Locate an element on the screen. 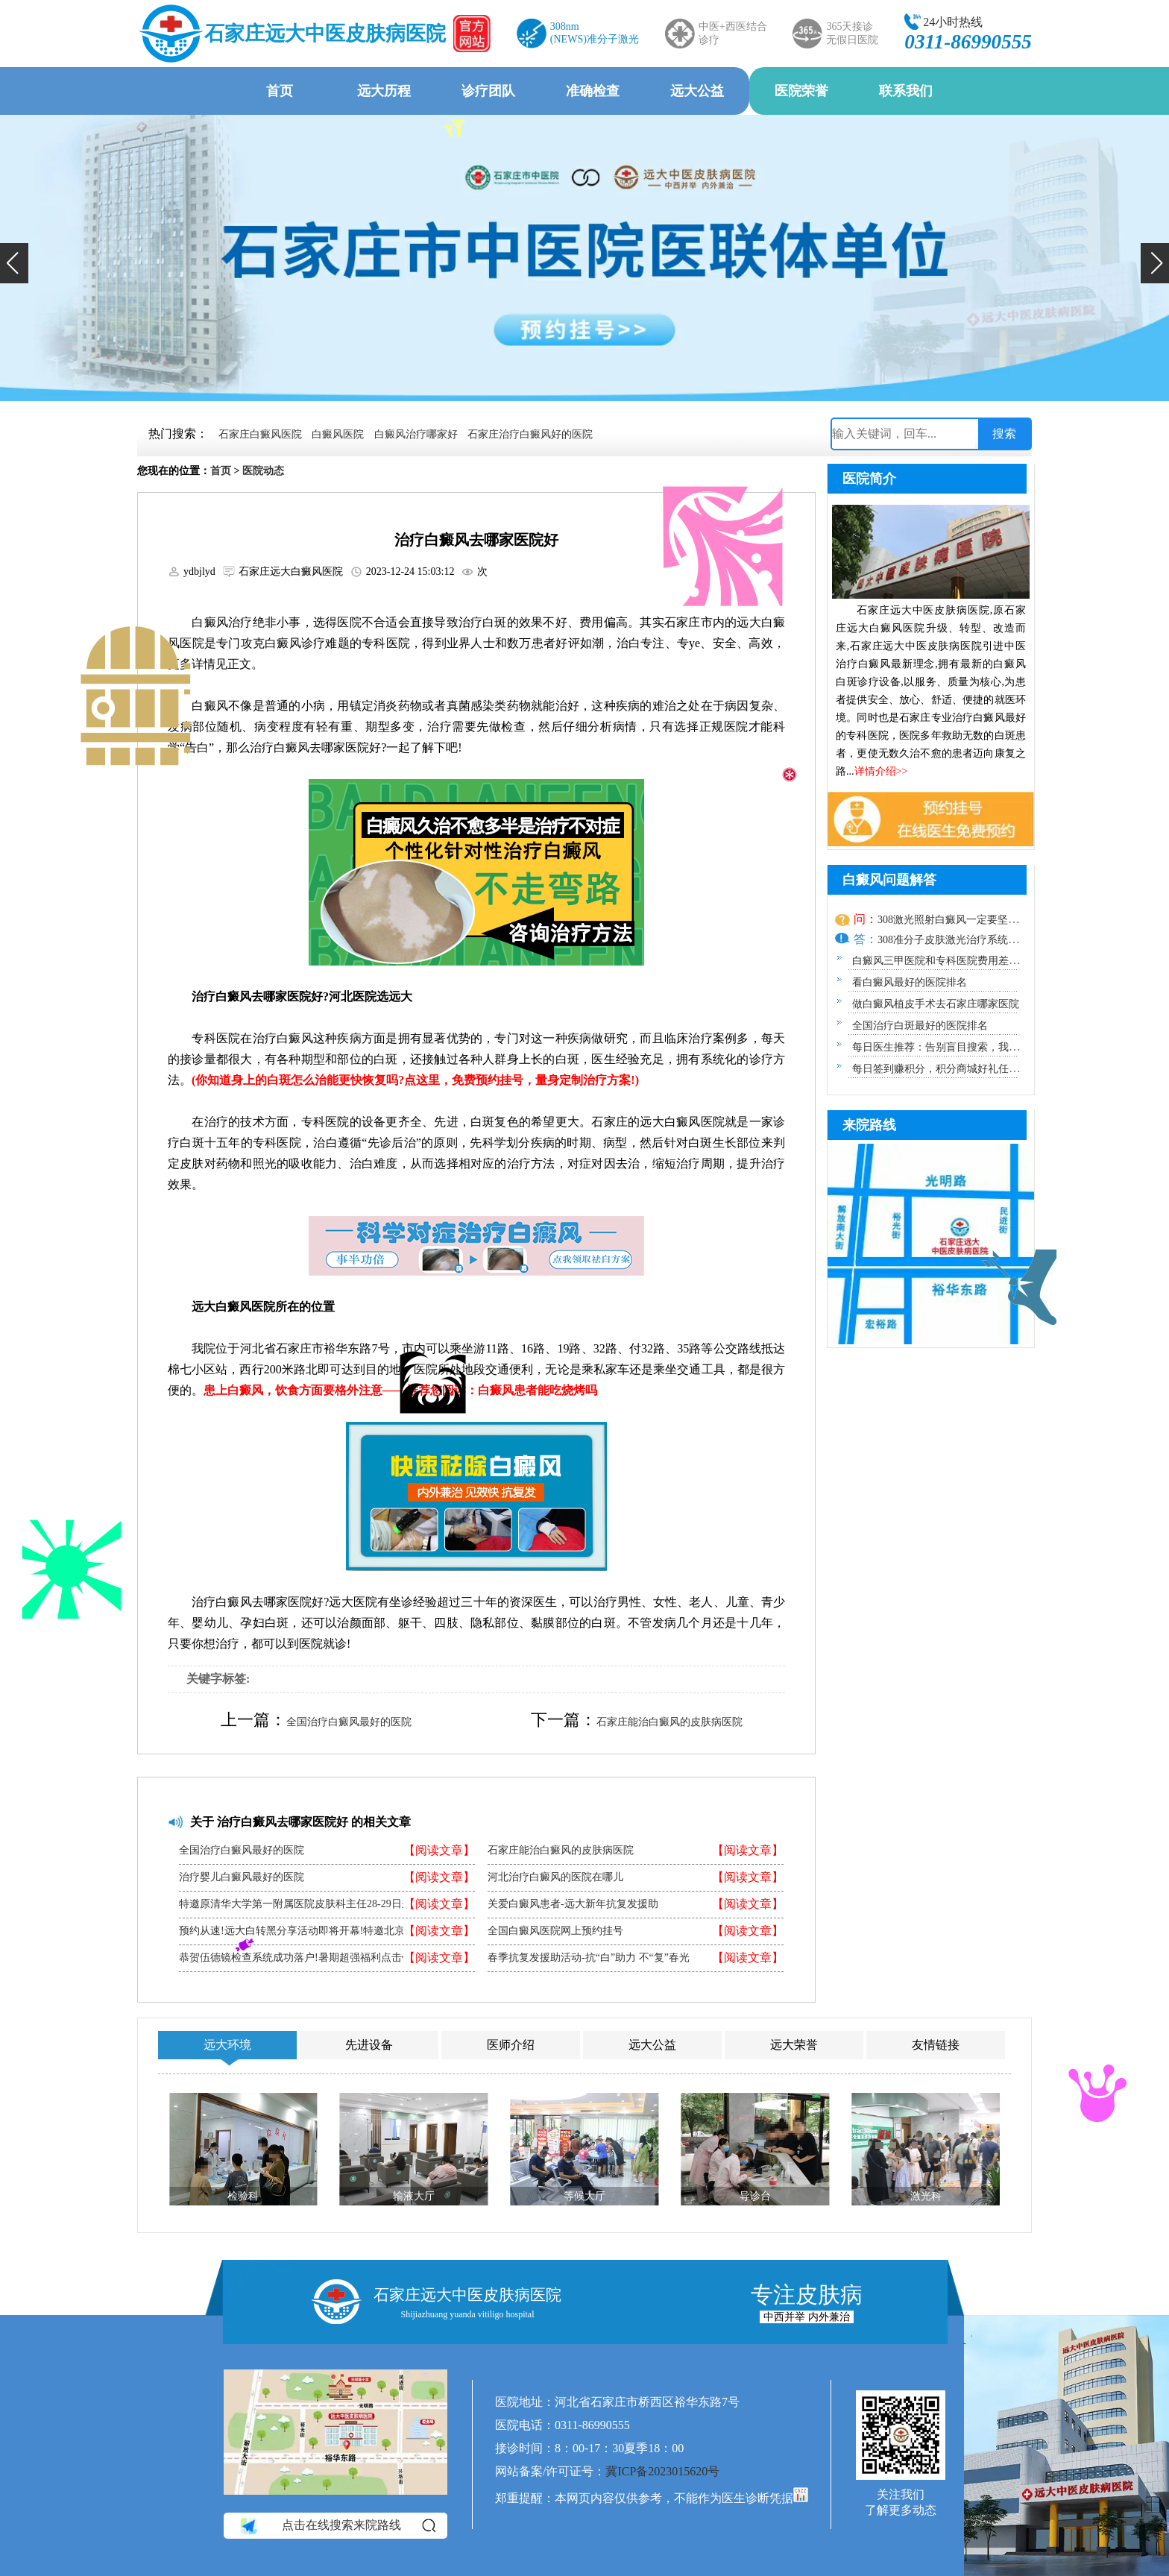 The image size is (1169, 2576). food or meat item in a game inventory is located at coordinates (245, 1944).